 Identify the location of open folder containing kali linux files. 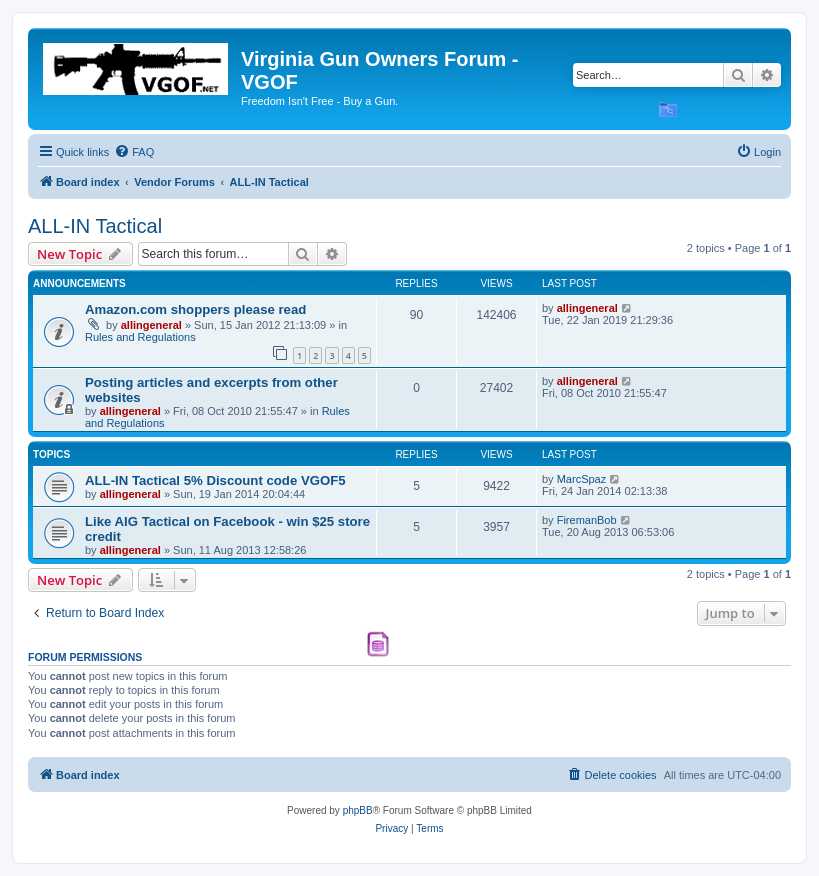
(668, 110).